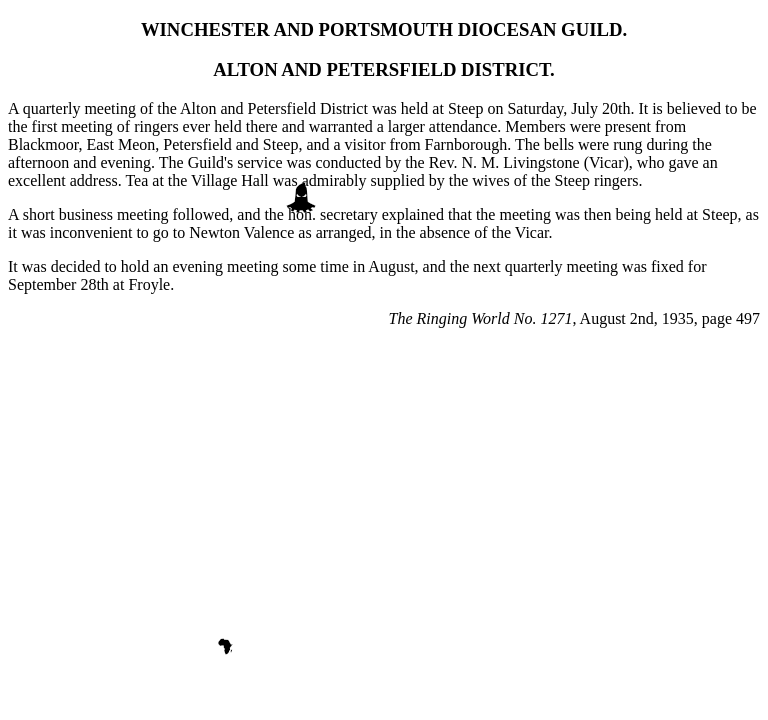  What do you see at coordinates (301, 197) in the screenshot?
I see `select executioner character class` at bounding box center [301, 197].